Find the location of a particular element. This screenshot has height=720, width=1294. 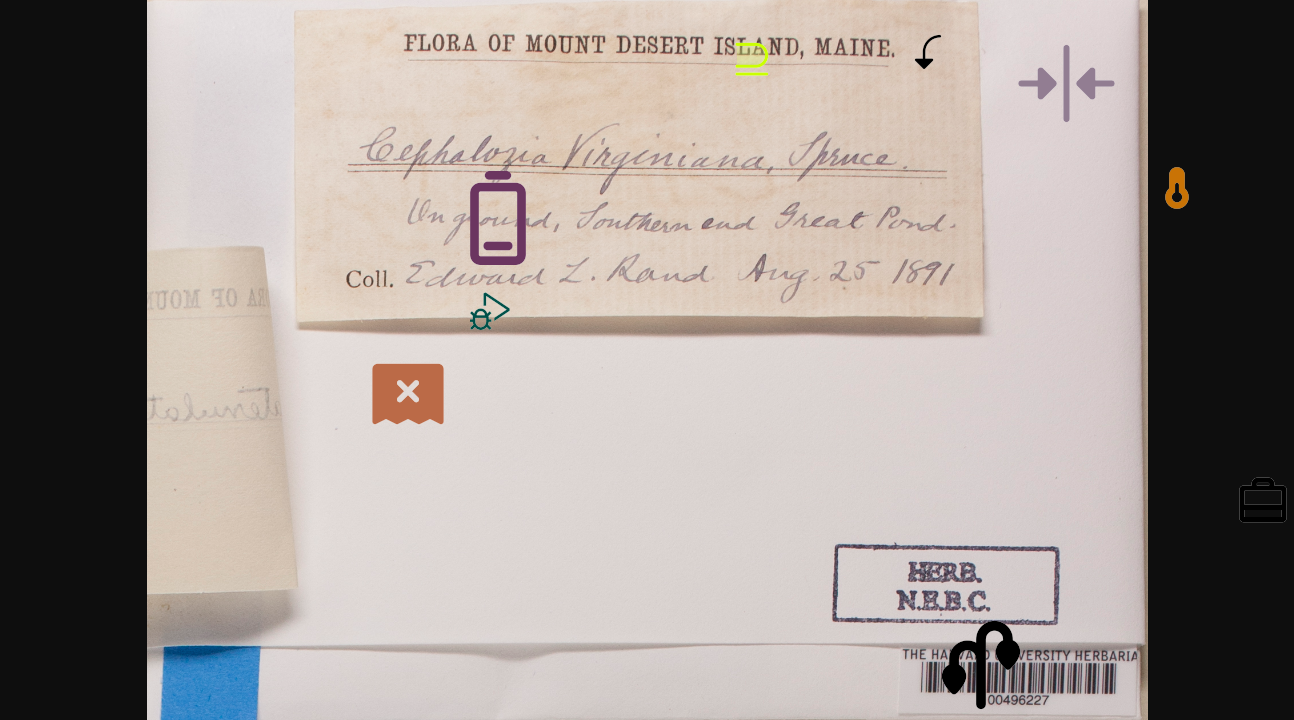

access travel or trip planning features is located at coordinates (1263, 503).